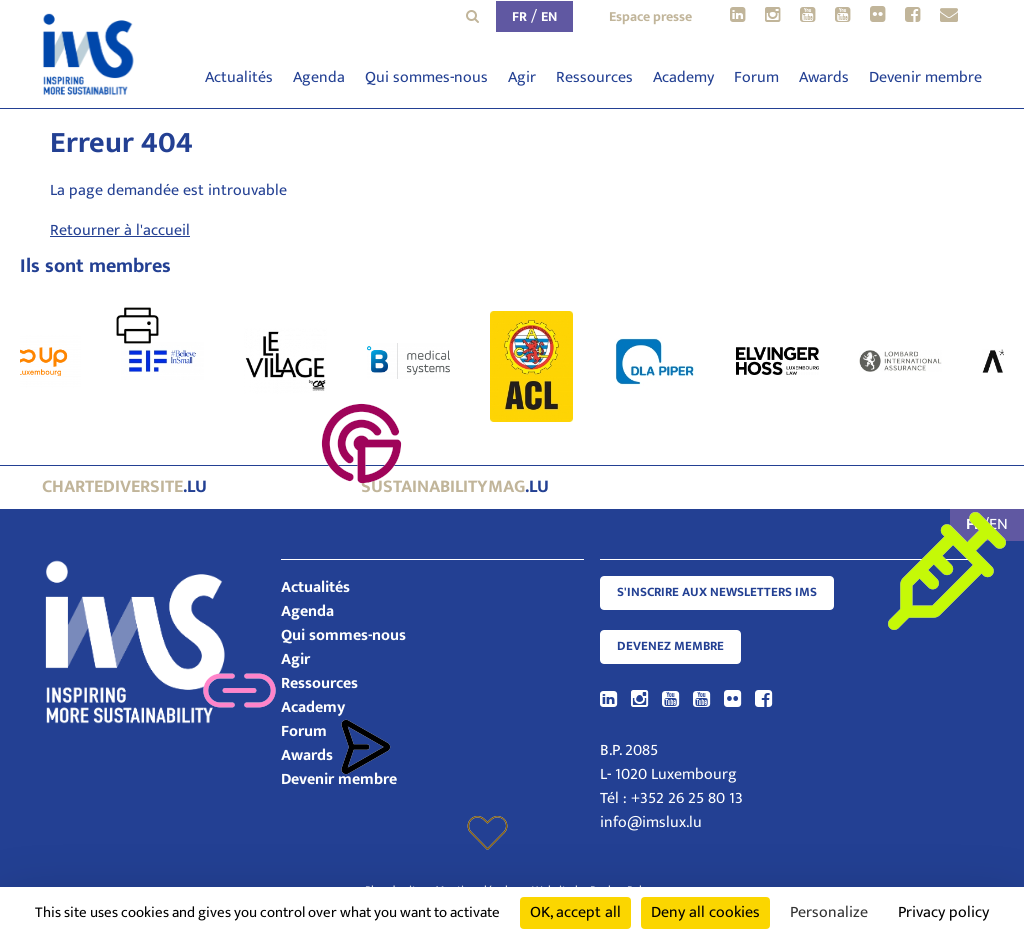  What do you see at coordinates (947, 571) in the screenshot?
I see `access medical or health information` at bounding box center [947, 571].